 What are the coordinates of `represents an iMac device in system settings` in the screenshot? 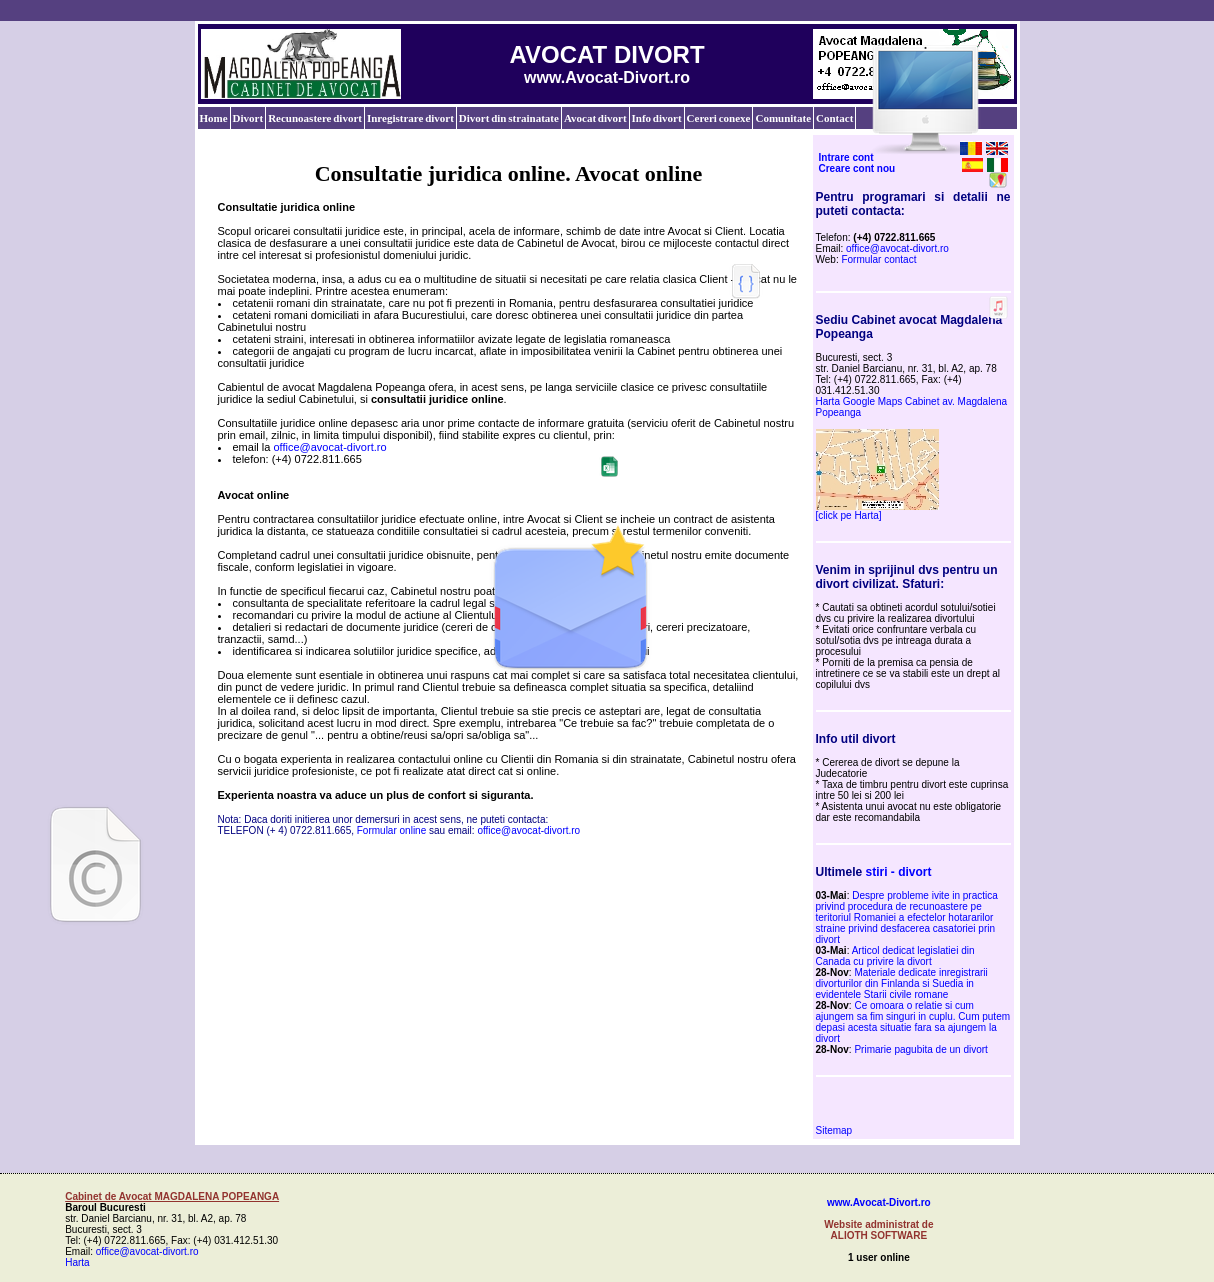 It's located at (925, 89).